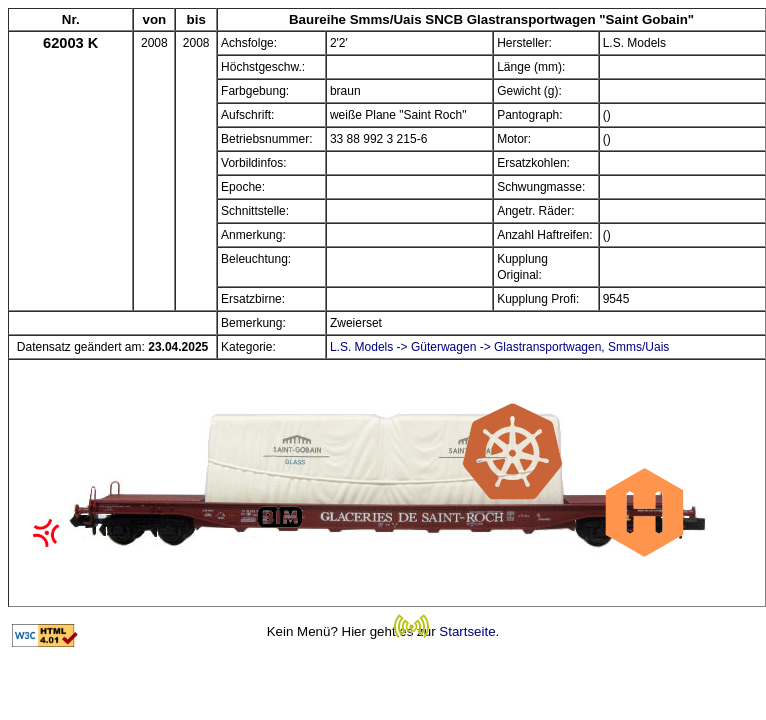 The image size is (766, 720). I want to click on open the BIM store app, so click(280, 517).